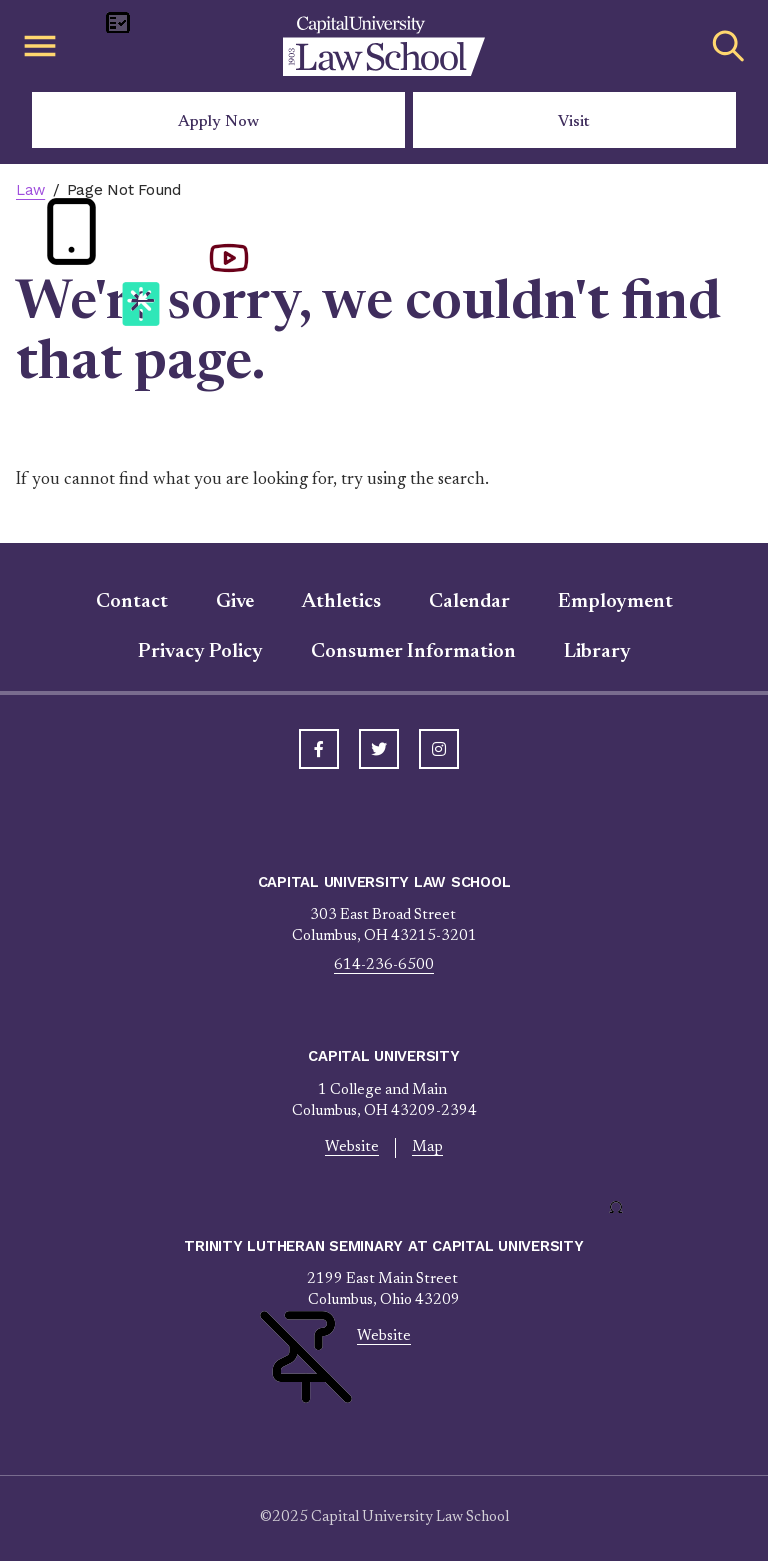 Image resolution: width=768 pixels, height=1561 pixels. I want to click on access mobile device settings, so click(71, 231).